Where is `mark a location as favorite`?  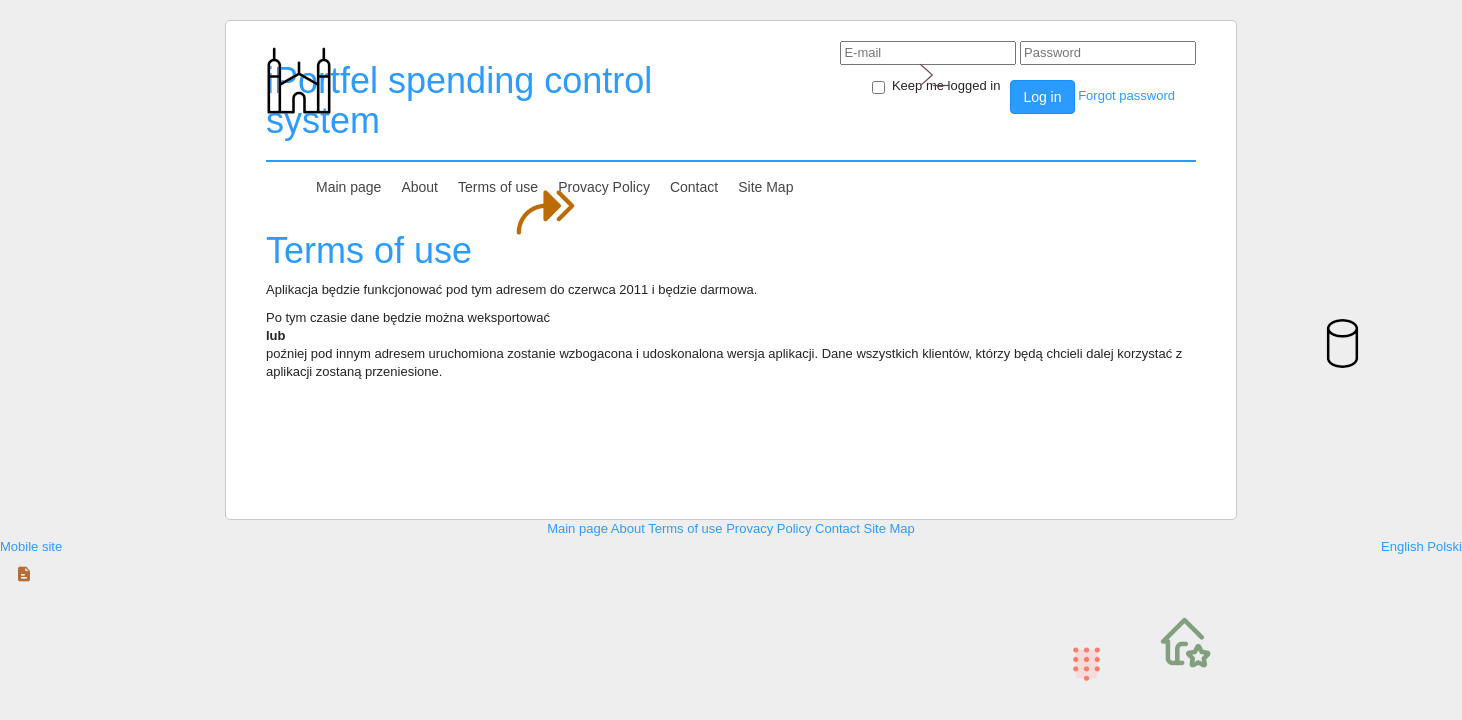 mark a location as favorite is located at coordinates (1184, 641).